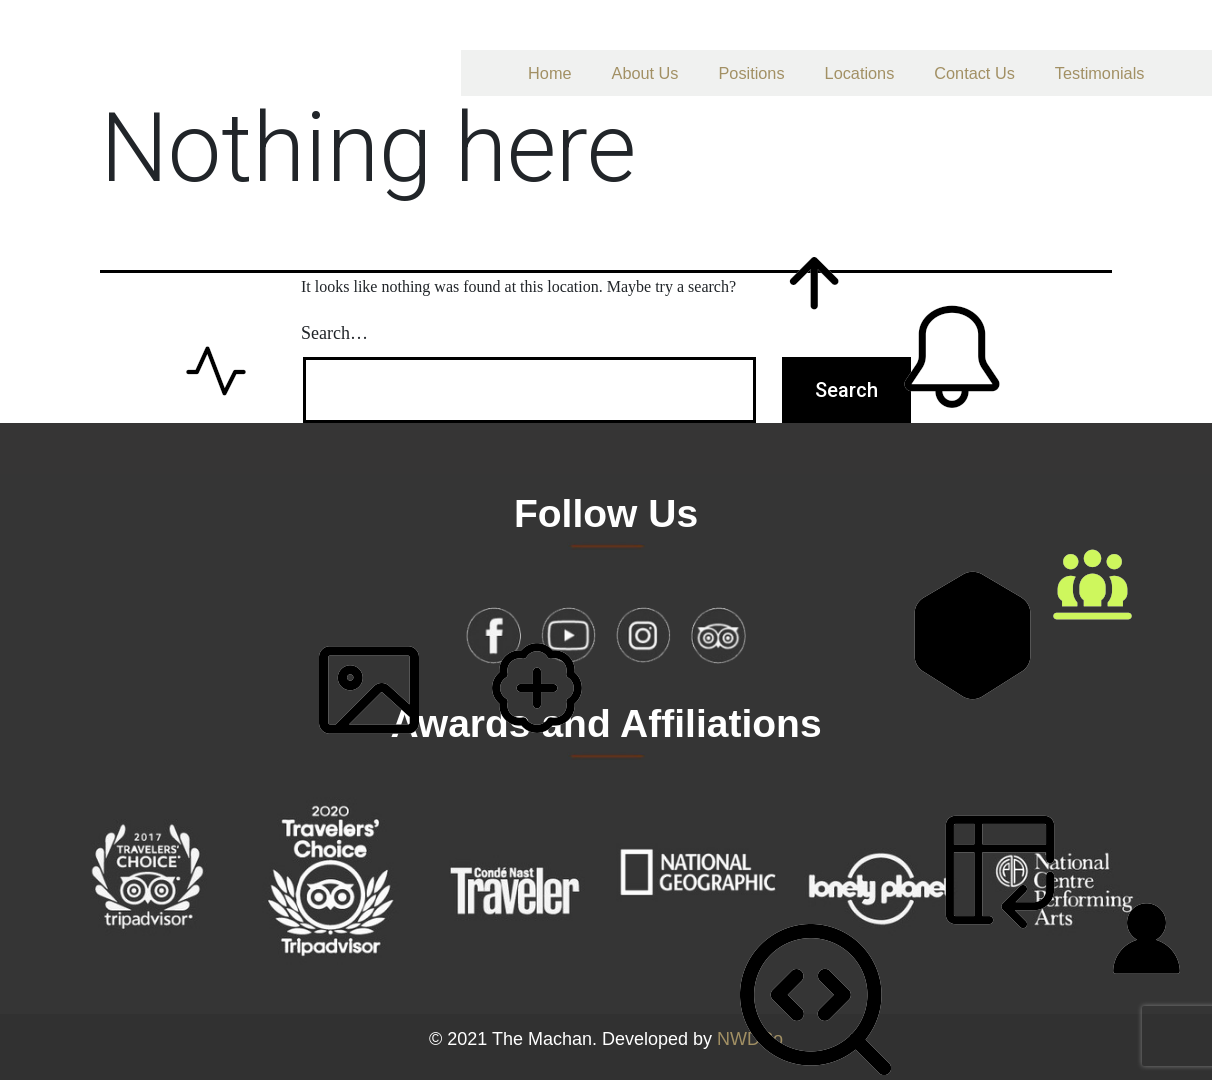 This screenshot has height=1080, width=1212. Describe the element at coordinates (216, 372) in the screenshot. I see `view health or heart rate data` at that location.